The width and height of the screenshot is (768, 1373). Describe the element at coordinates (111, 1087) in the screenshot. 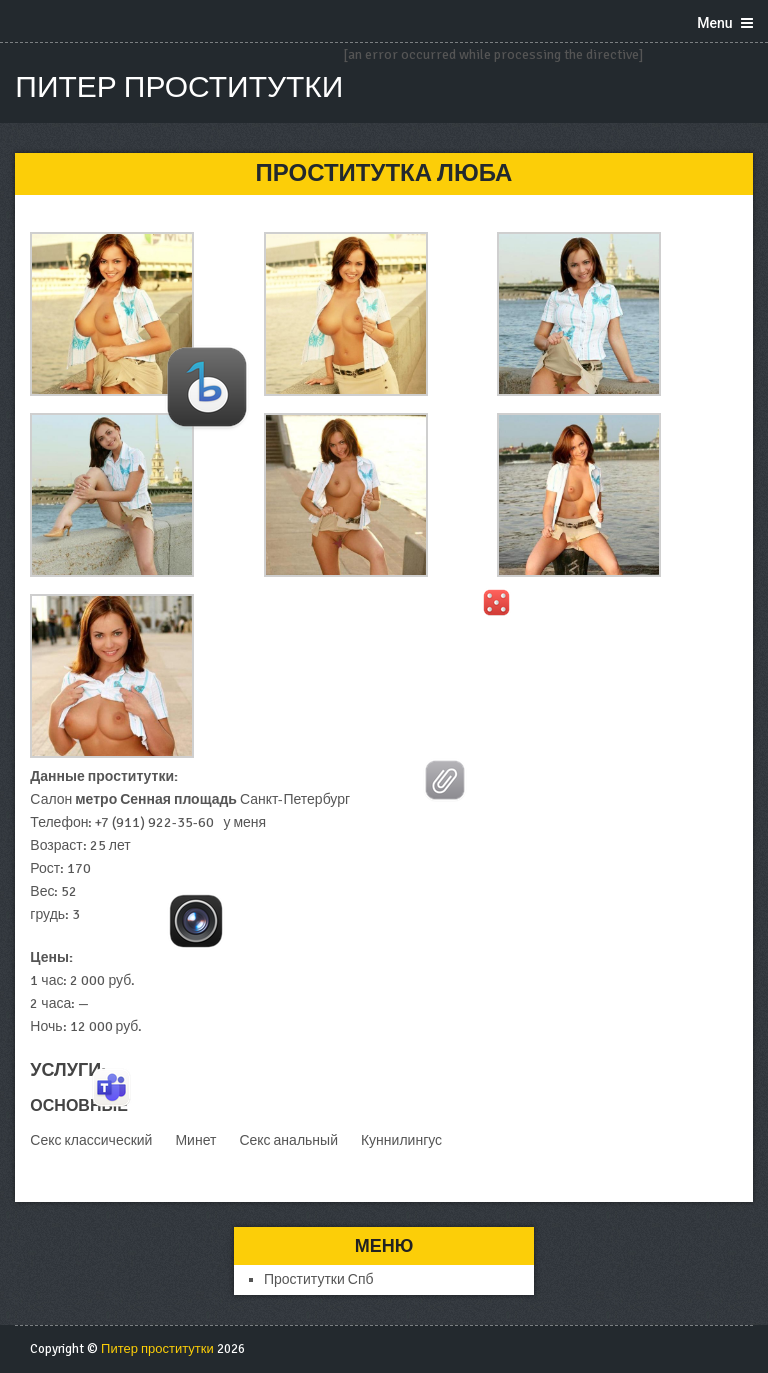

I see `open microsoft teams for linux` at that location.